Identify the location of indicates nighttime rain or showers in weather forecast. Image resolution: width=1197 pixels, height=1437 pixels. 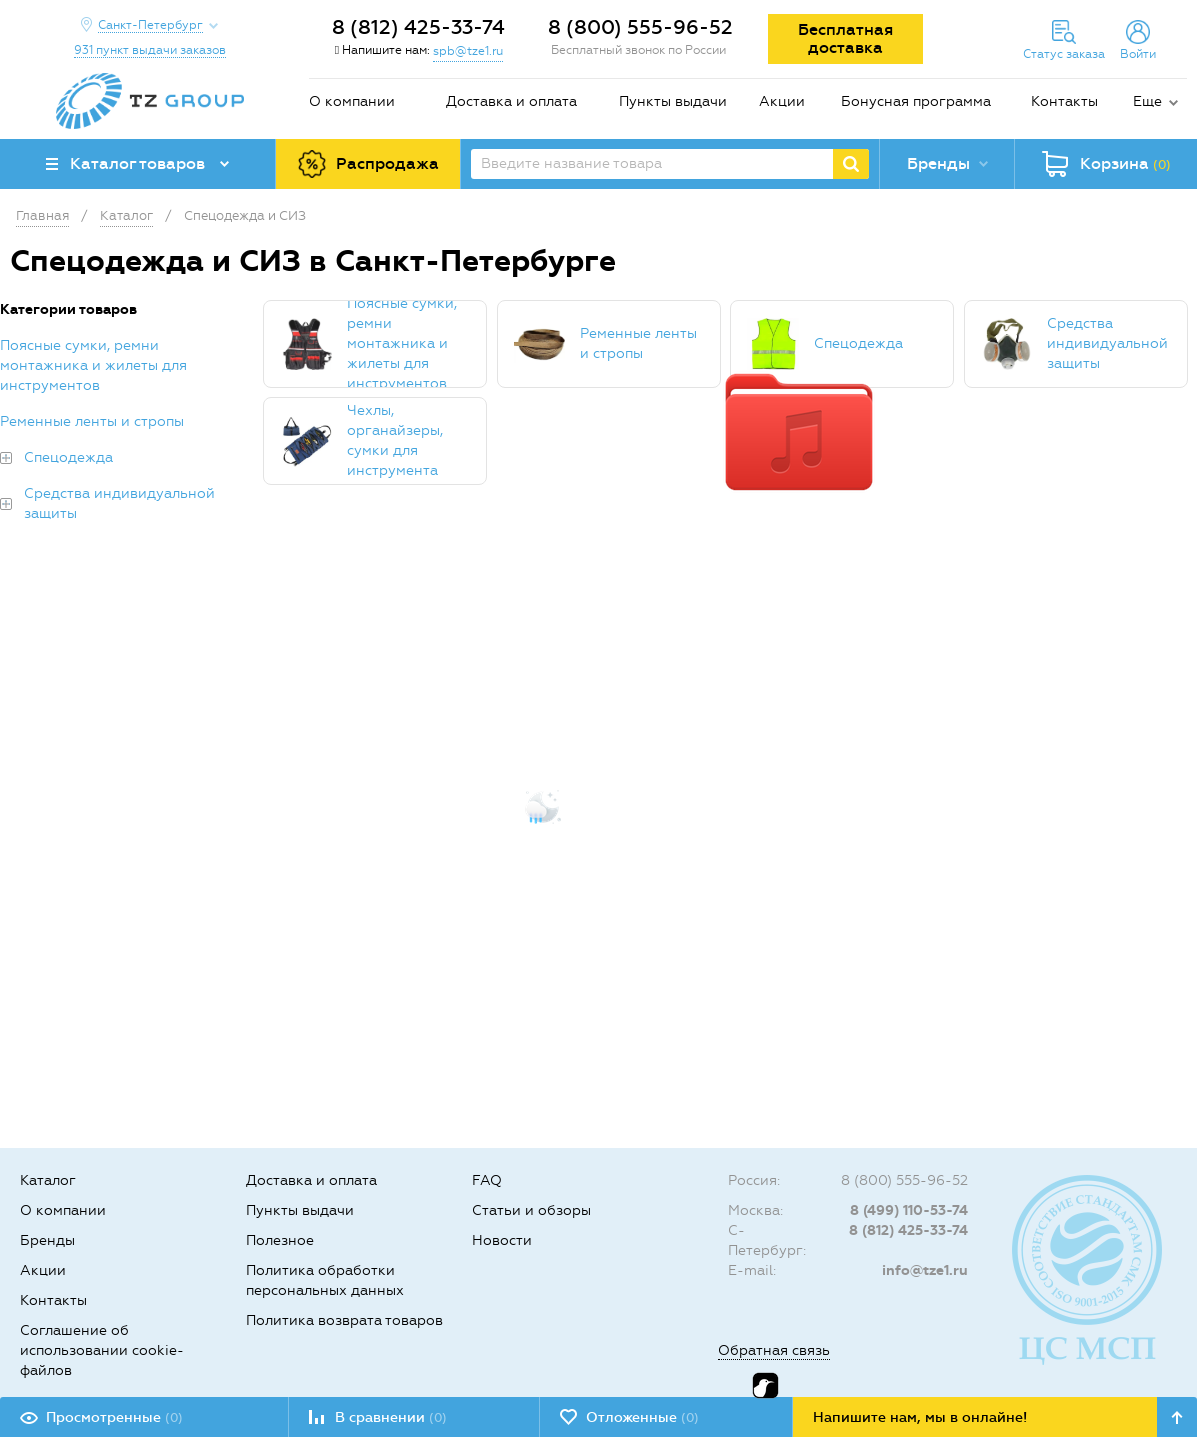
(543, 807).